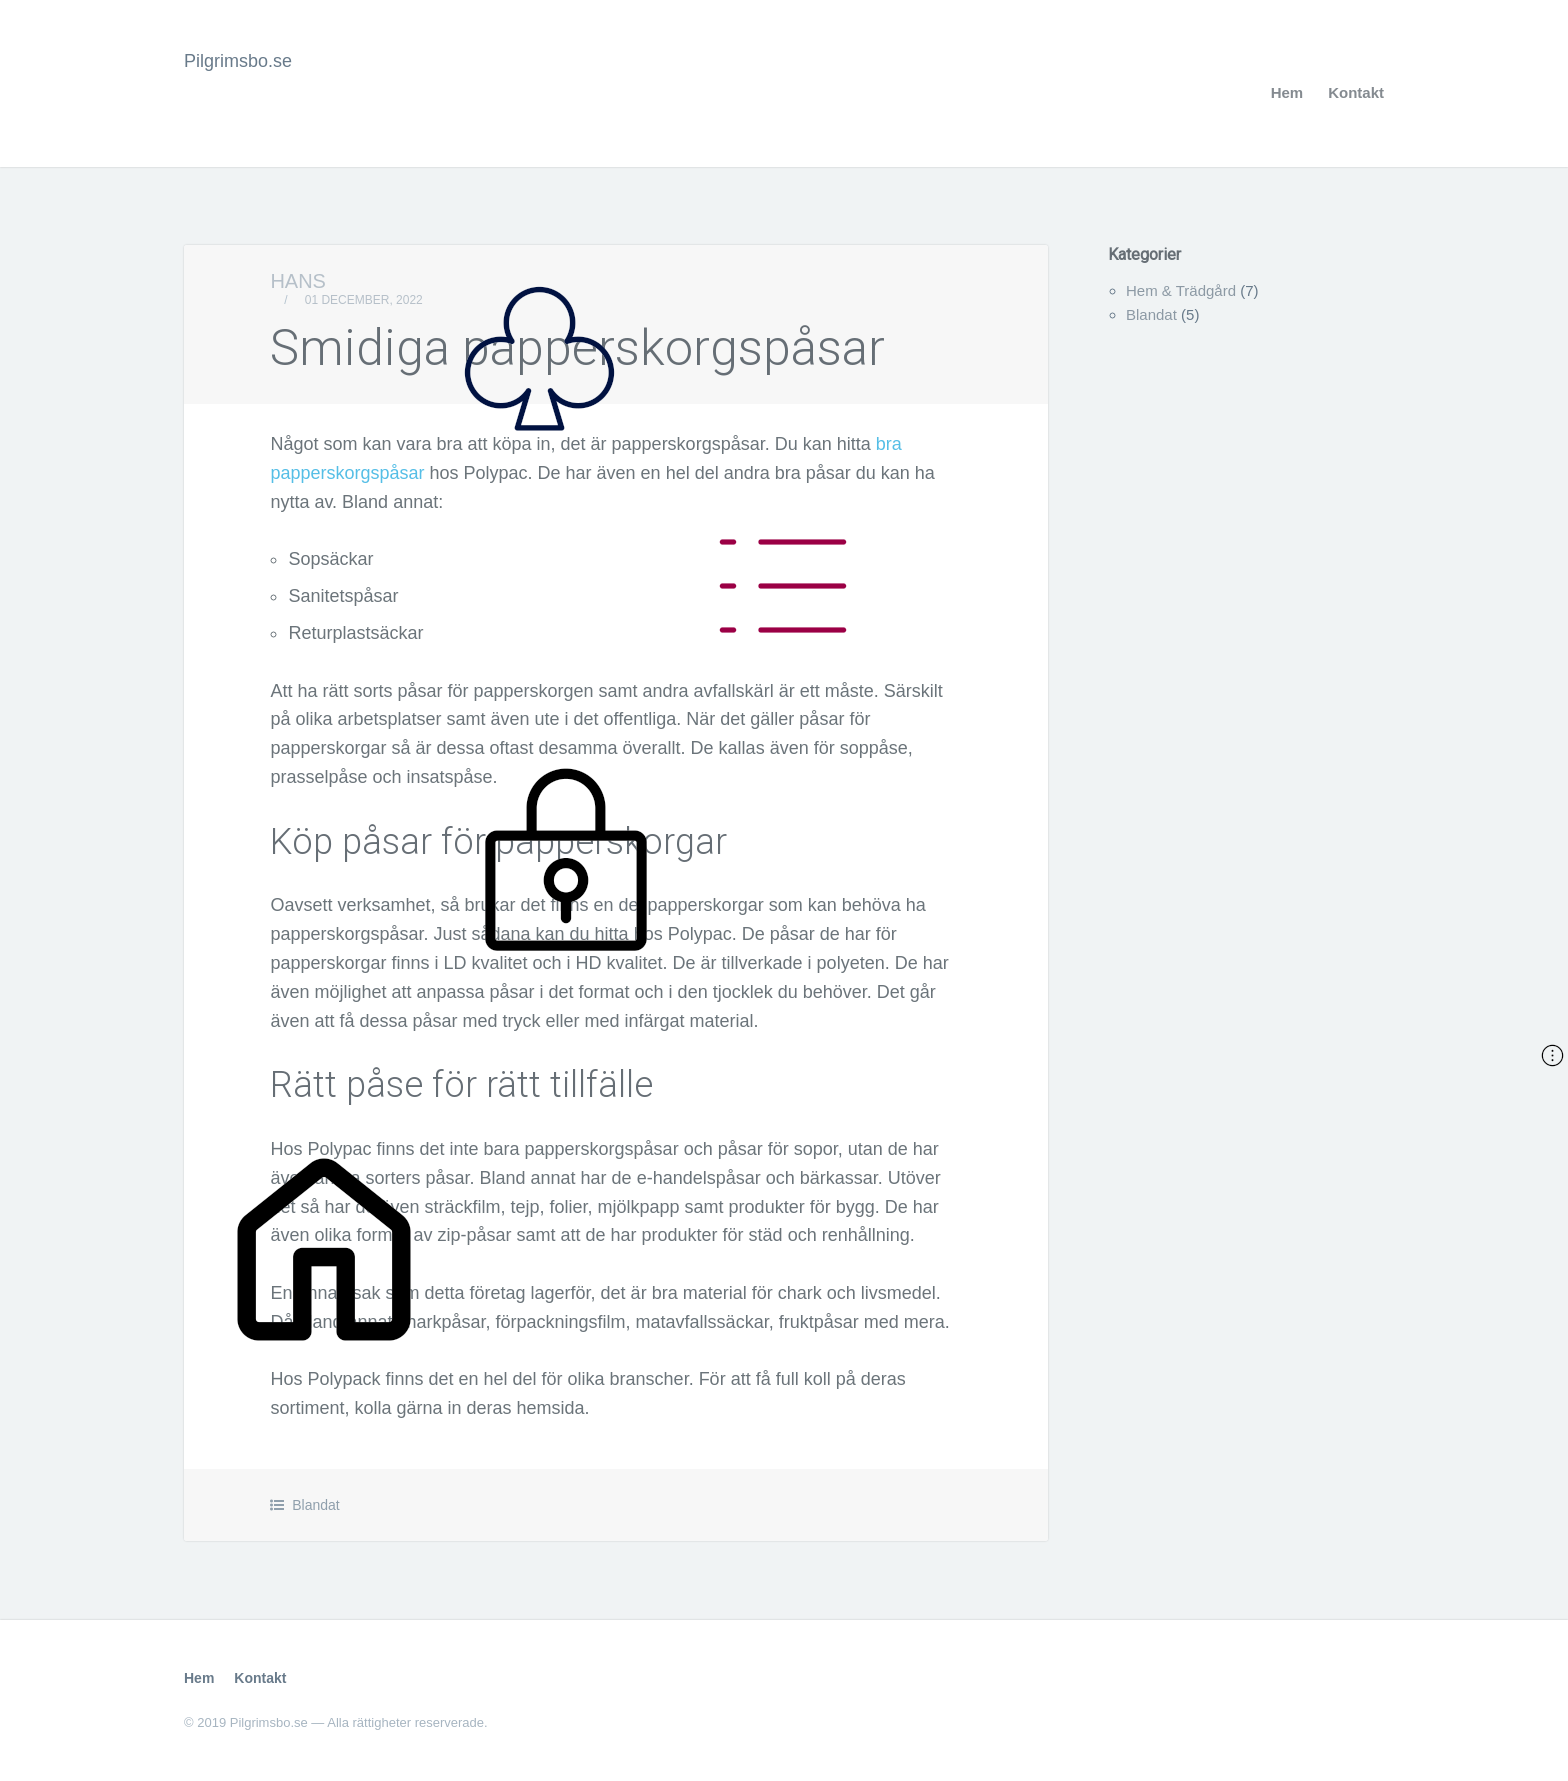 The width and height of the screenshot is (1568, 1781). Describe the element at coordinates (324, 1254) in the screenshot. I see `navigate to home screen` at that location.